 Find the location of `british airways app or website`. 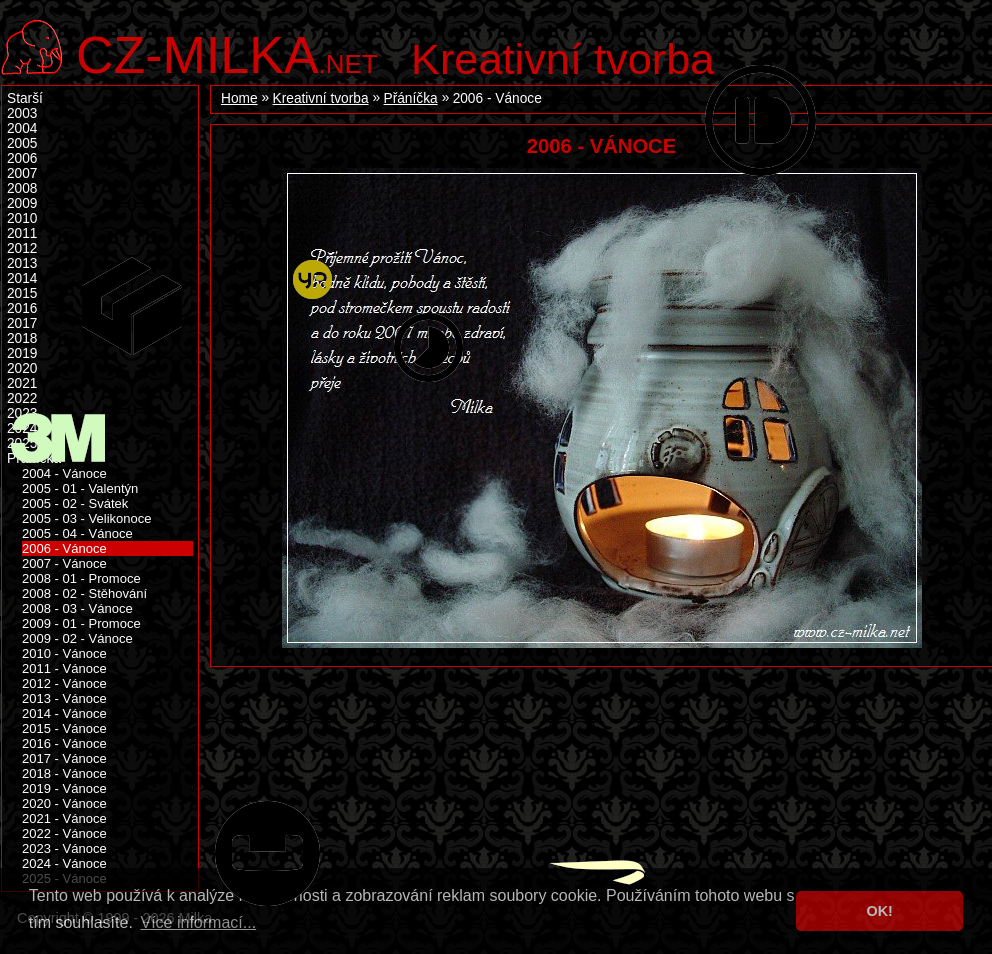

british airways app or website is located at coordinates (597, 872).